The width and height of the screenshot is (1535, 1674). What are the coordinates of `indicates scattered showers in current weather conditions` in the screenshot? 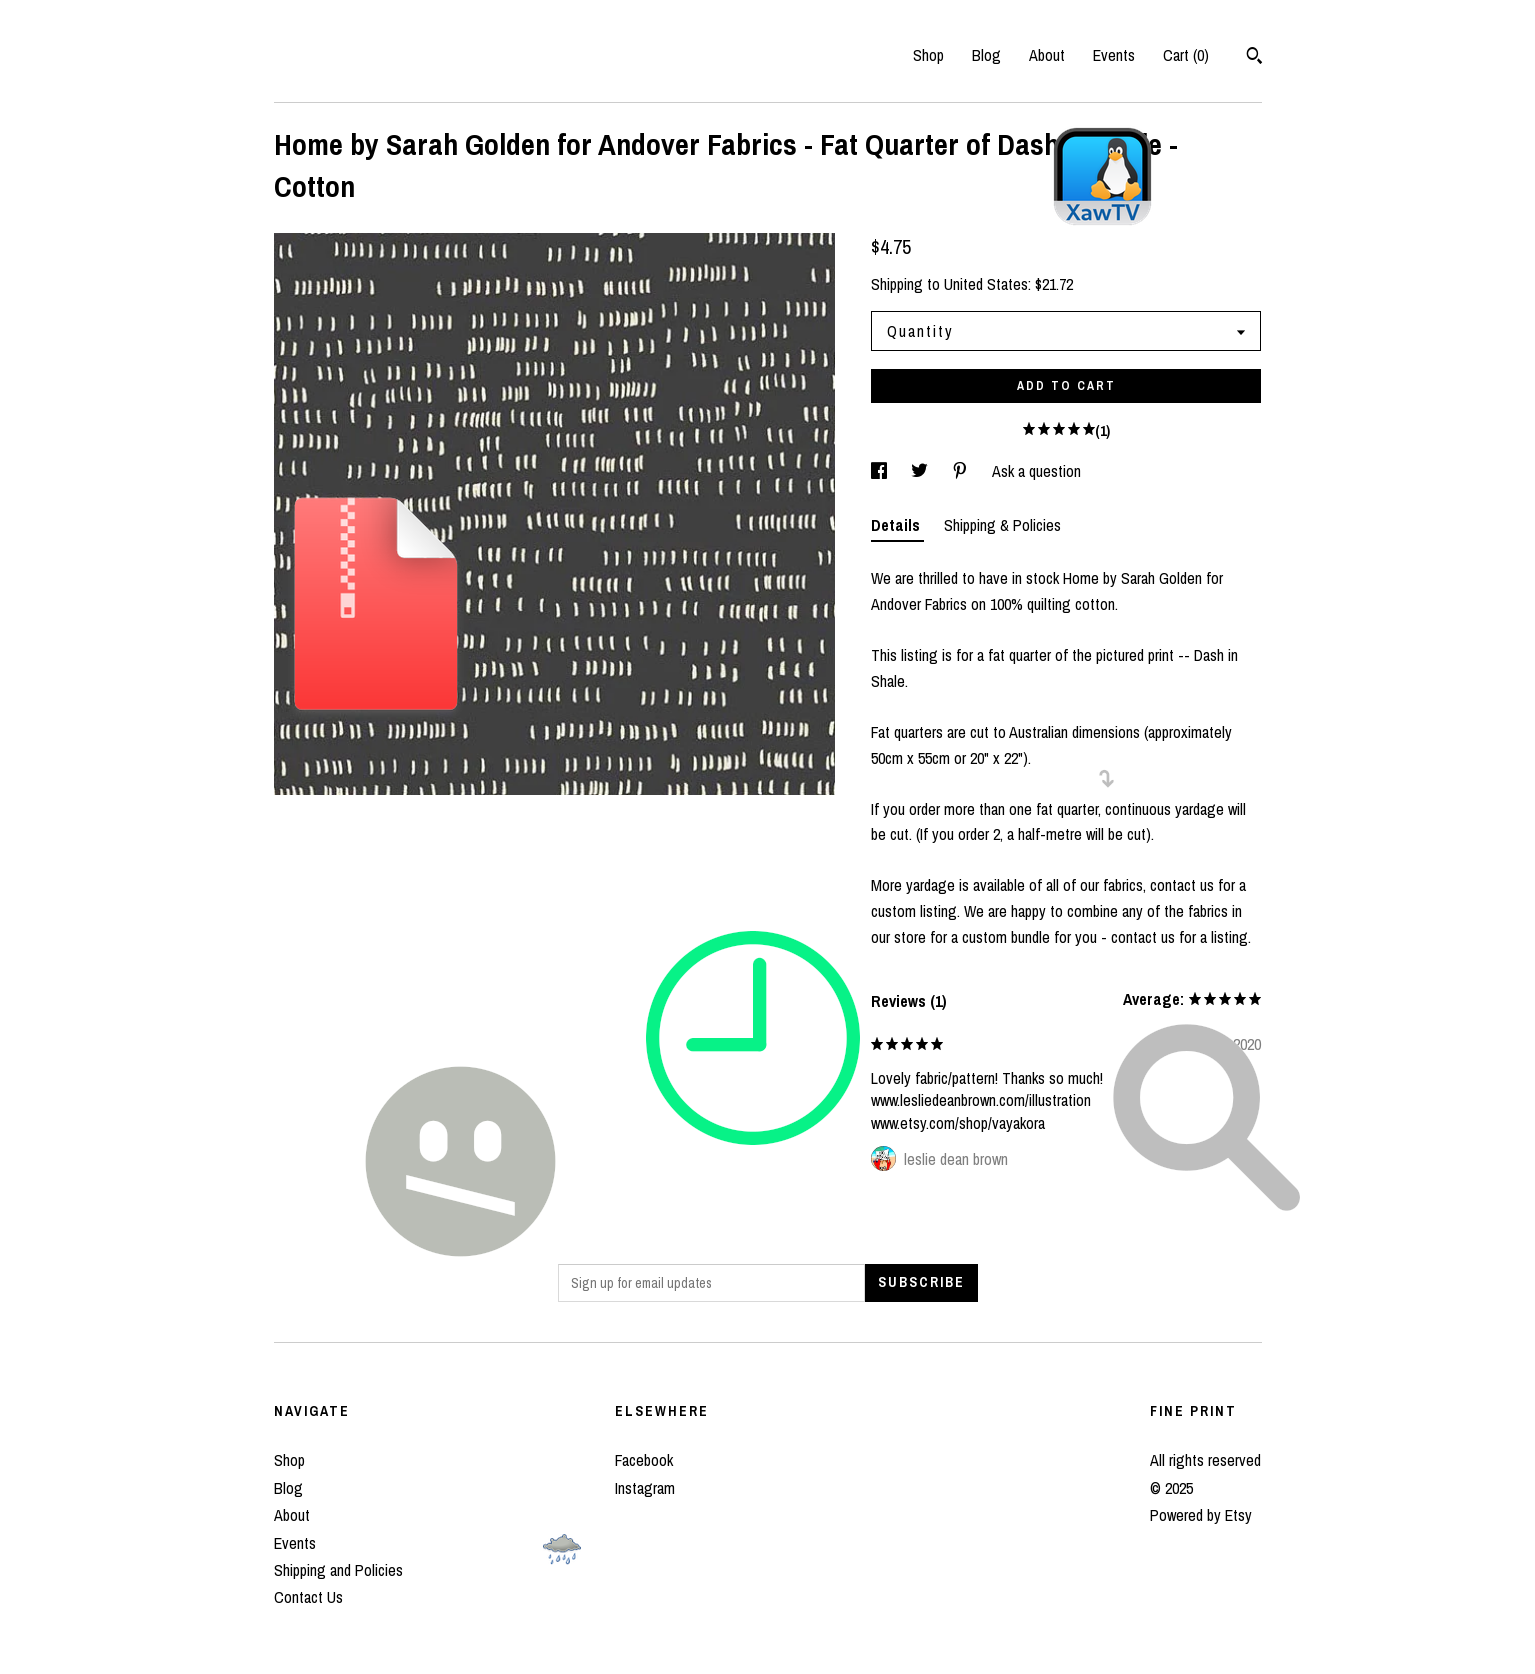 It's located at (562, 1546).